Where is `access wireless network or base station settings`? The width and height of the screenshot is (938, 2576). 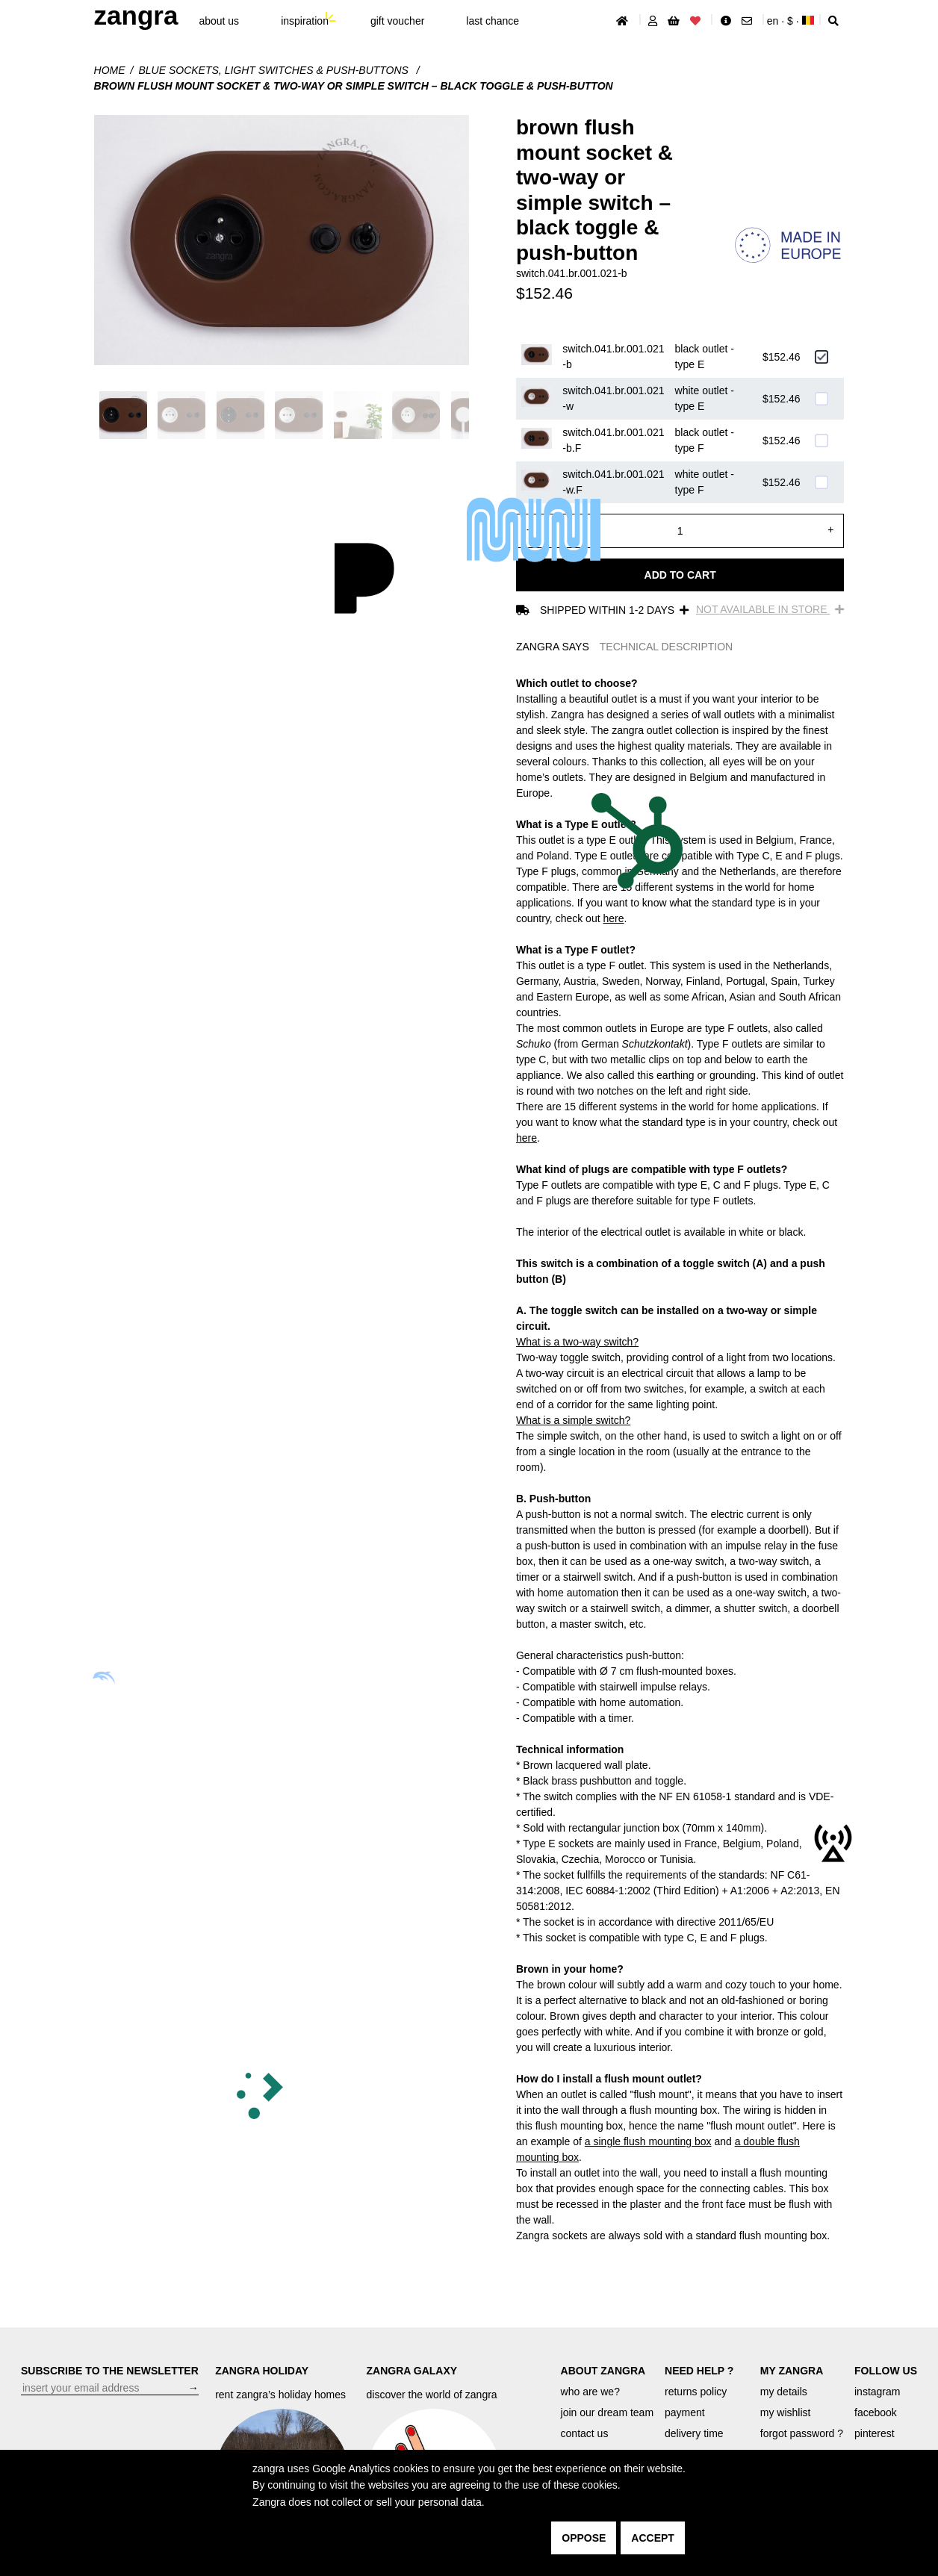
access wireless network or base station settings is located at coordinates (833, 1842).